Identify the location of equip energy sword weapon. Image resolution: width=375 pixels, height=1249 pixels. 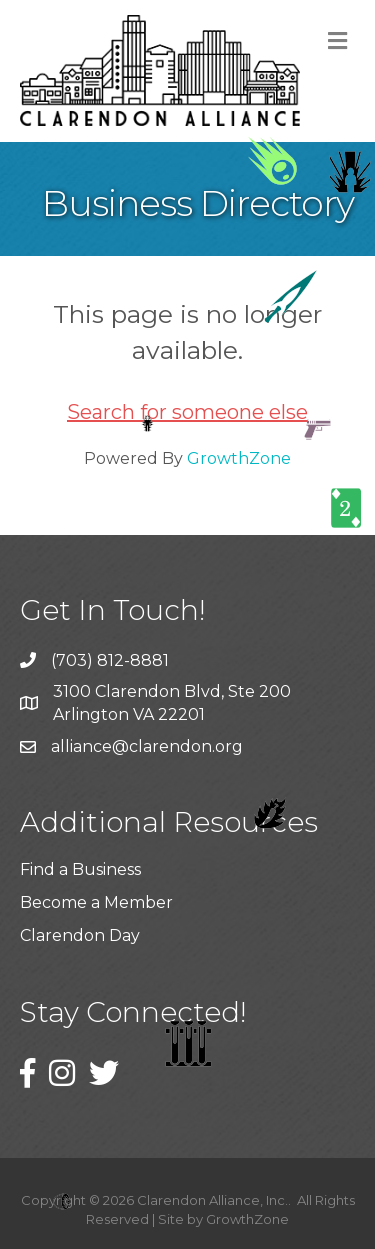
(291, 296).